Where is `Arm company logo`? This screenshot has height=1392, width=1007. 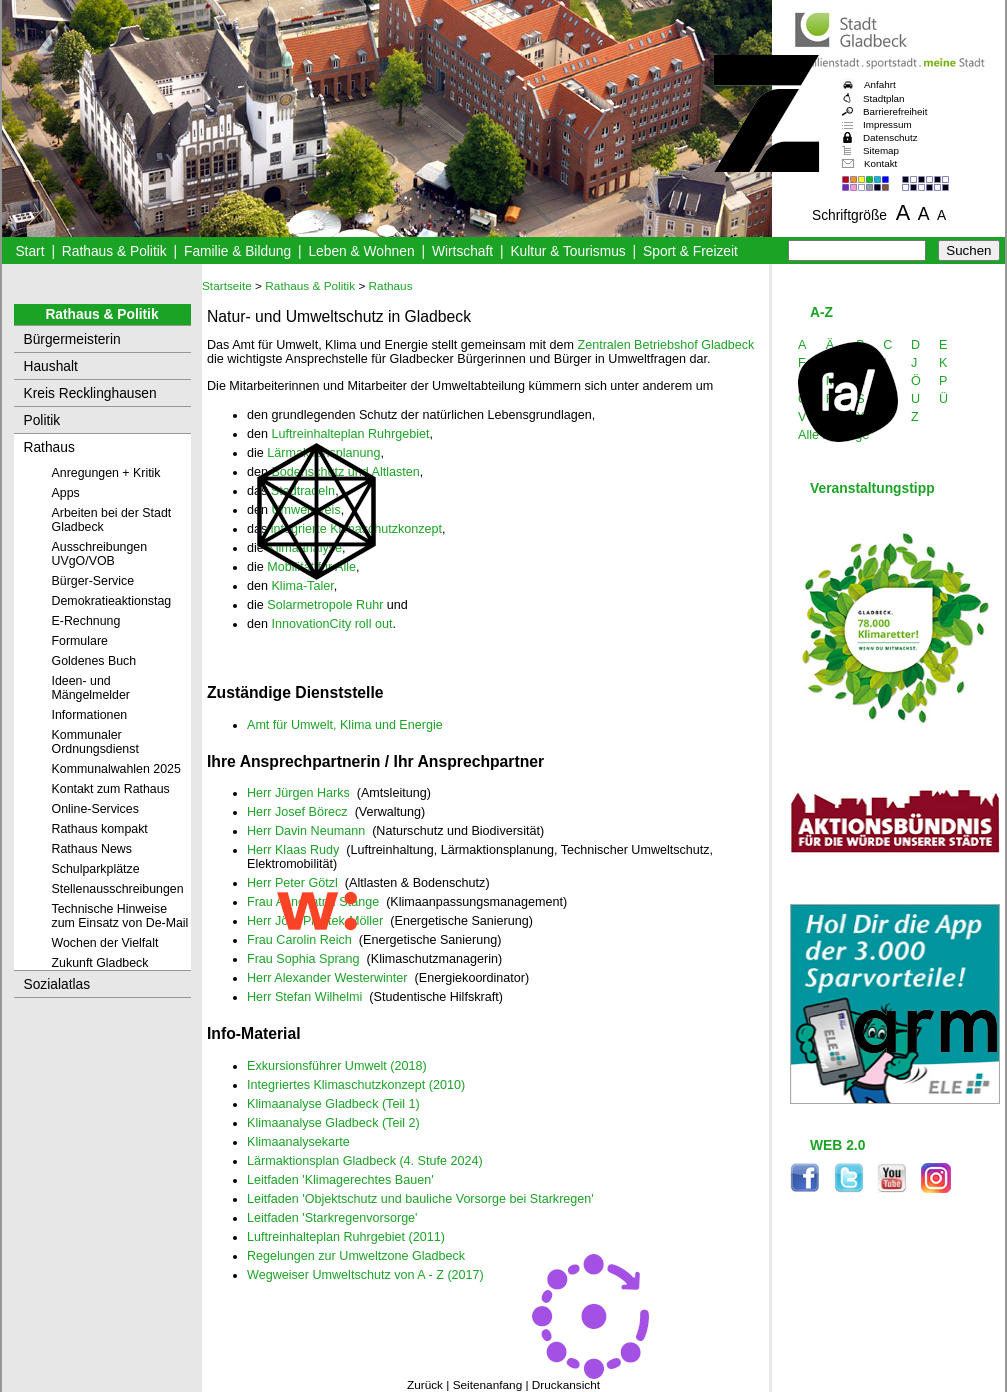 Arm company logo is located at coordinates (925, 1031).